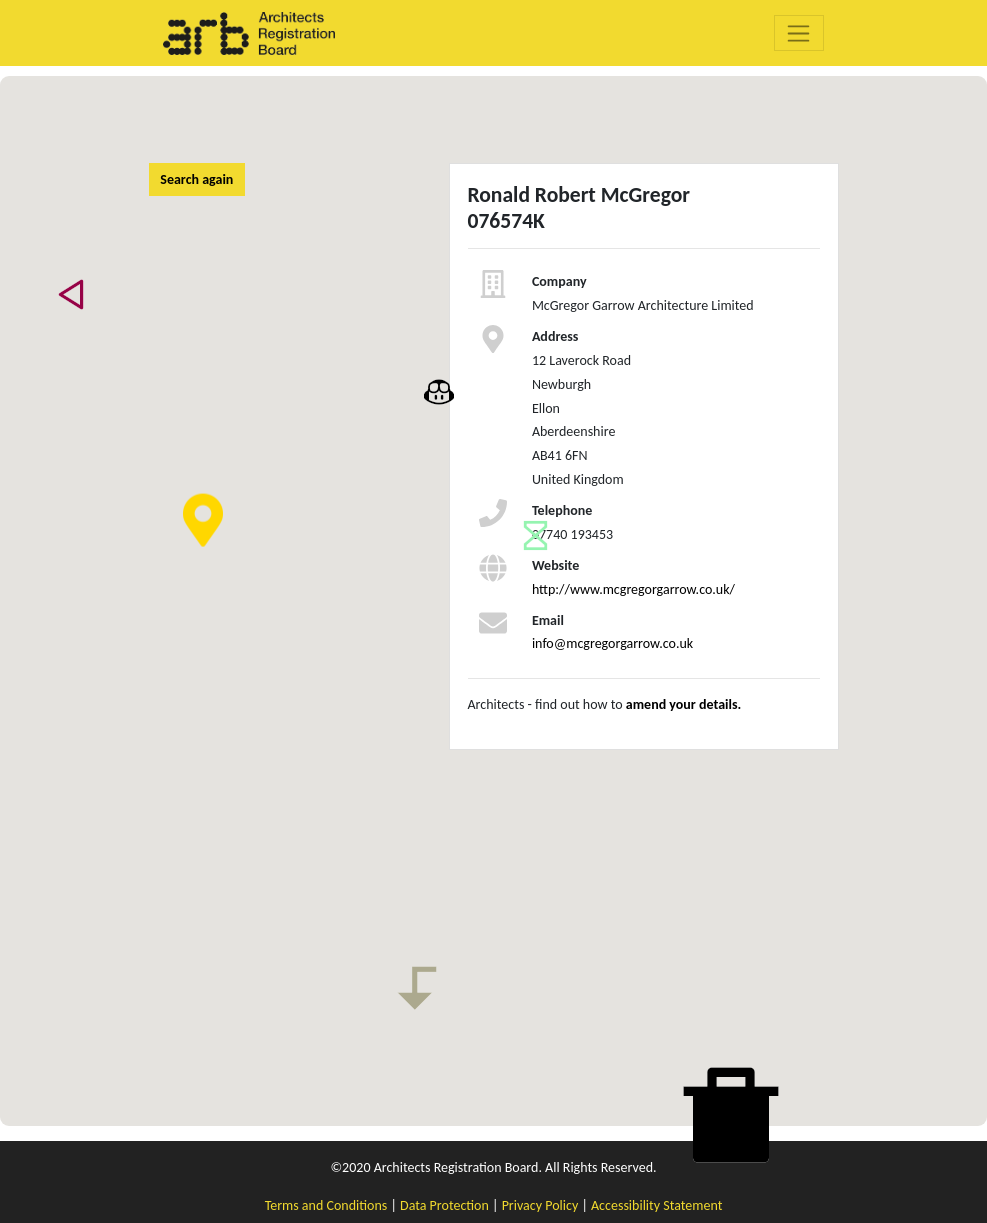 Image resolution: width=987 pixels, height=1223 pixels. Describe the element at coordinates (535, 535) in the screenshot. I see `indicates a process is in progress or loading` at that location.